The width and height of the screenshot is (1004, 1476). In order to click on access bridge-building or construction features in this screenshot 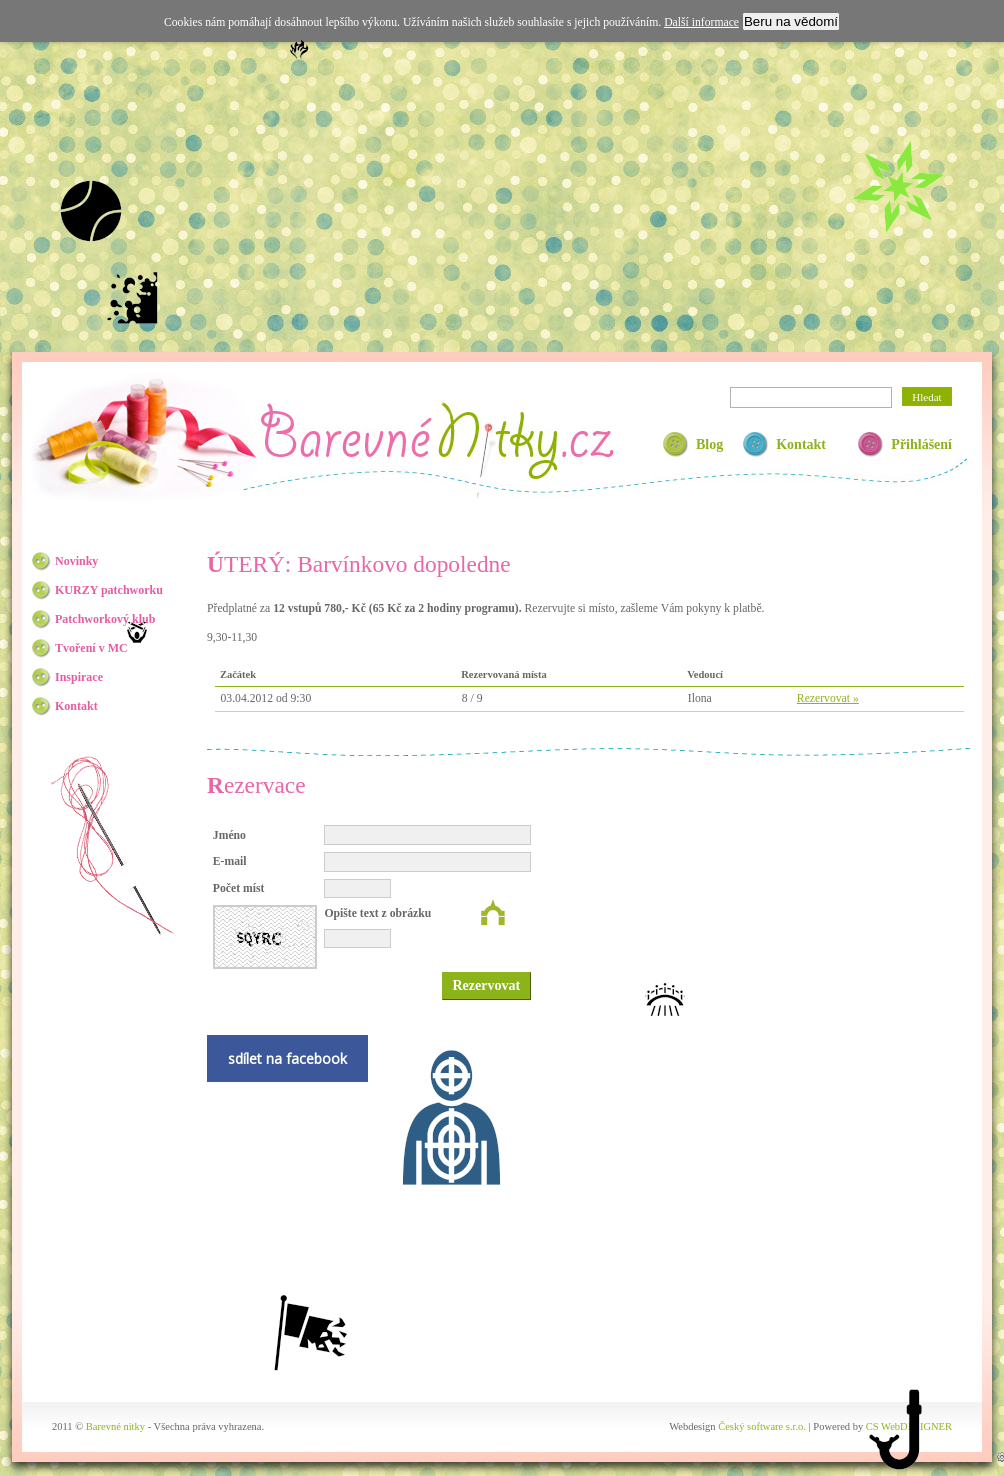, I will do `click(493, 912)`.